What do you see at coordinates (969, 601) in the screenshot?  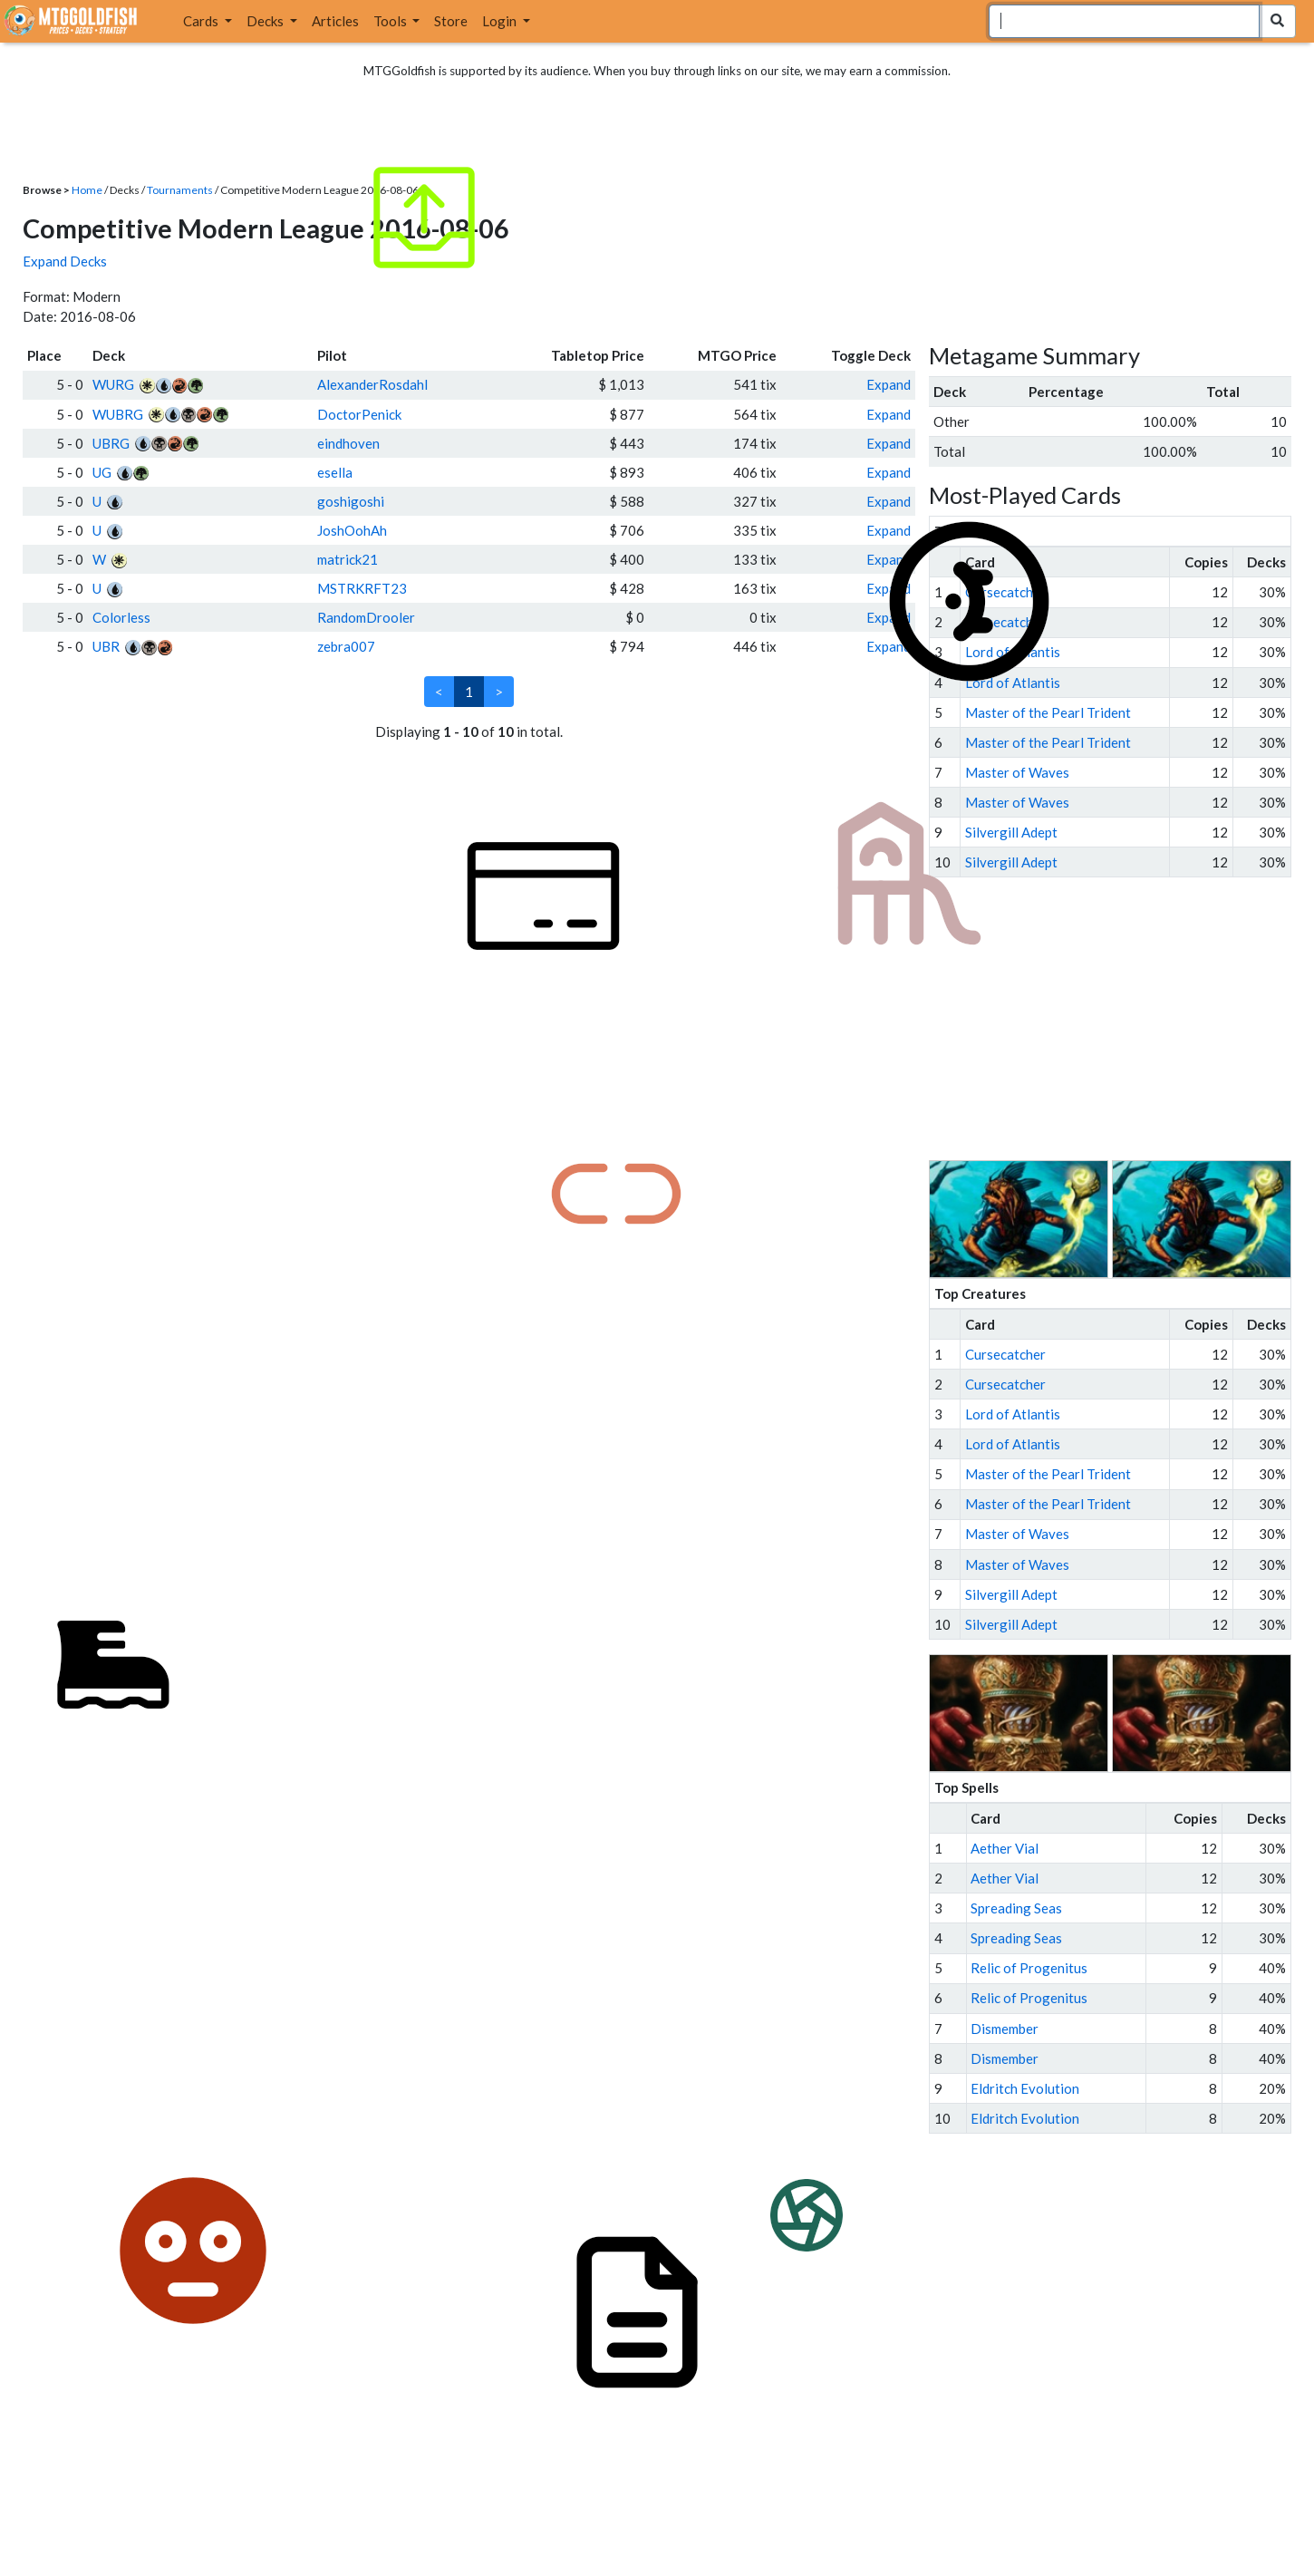 I see `mantine UI library logo` at bounding box center [969, 601].